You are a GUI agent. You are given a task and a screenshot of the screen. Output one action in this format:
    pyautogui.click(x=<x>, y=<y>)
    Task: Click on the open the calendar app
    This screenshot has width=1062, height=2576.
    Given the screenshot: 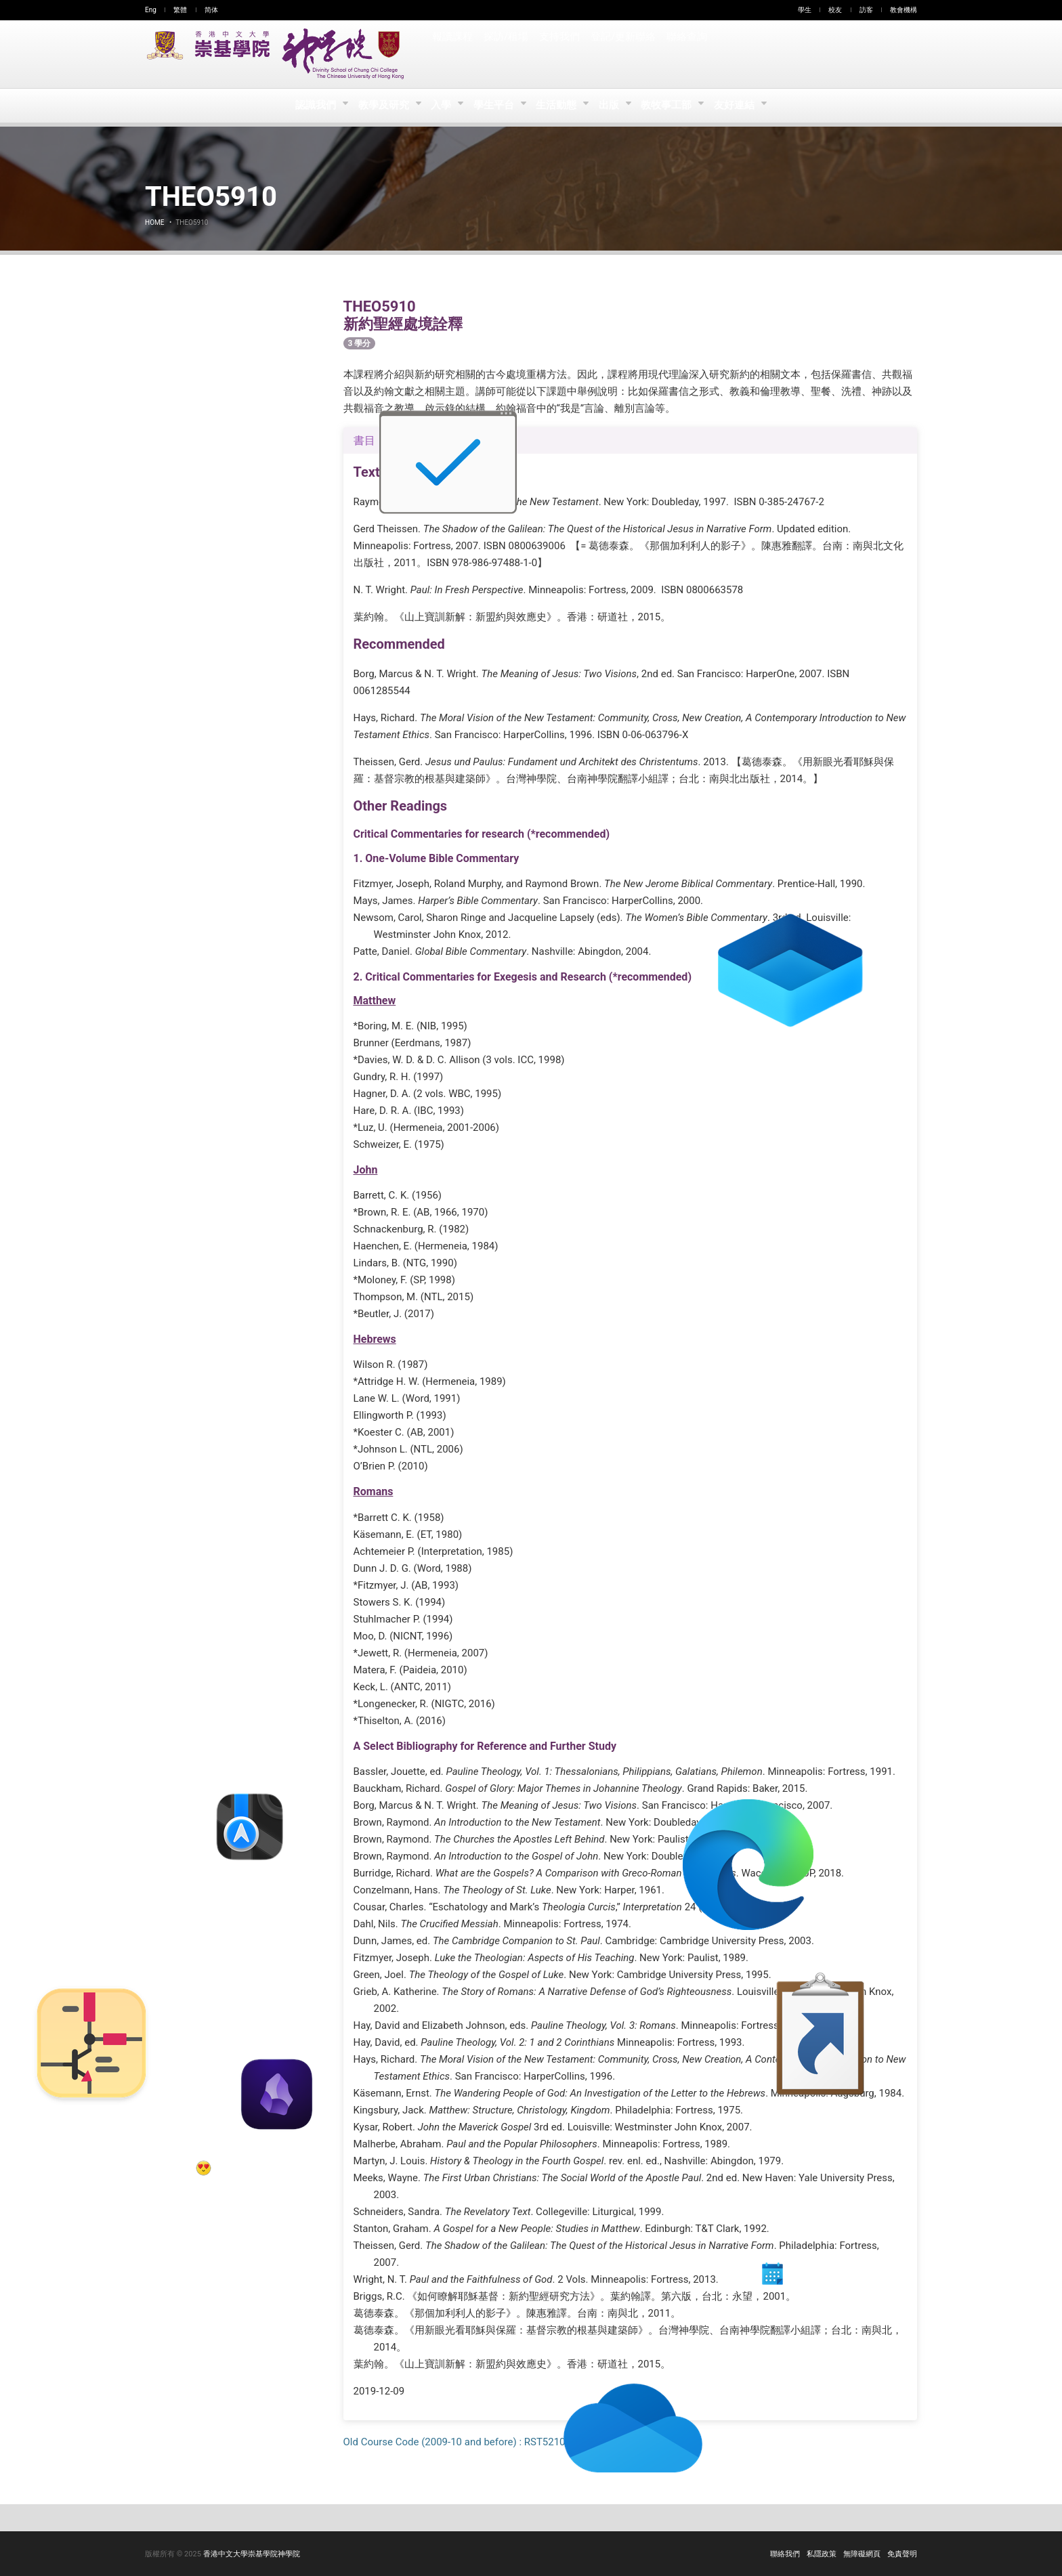 What is the action you would take?
    pyautogui.click(x=772, y=2274)
    